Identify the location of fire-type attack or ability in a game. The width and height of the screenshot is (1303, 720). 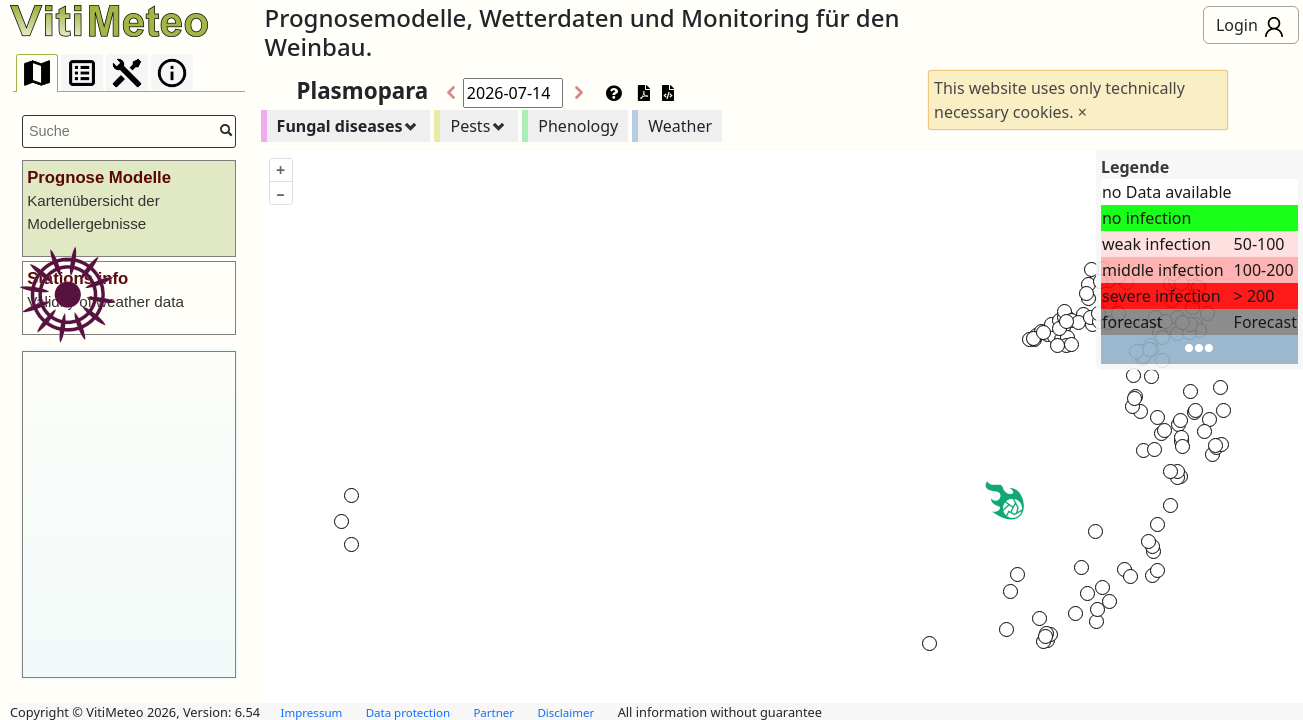
(1004, 500).